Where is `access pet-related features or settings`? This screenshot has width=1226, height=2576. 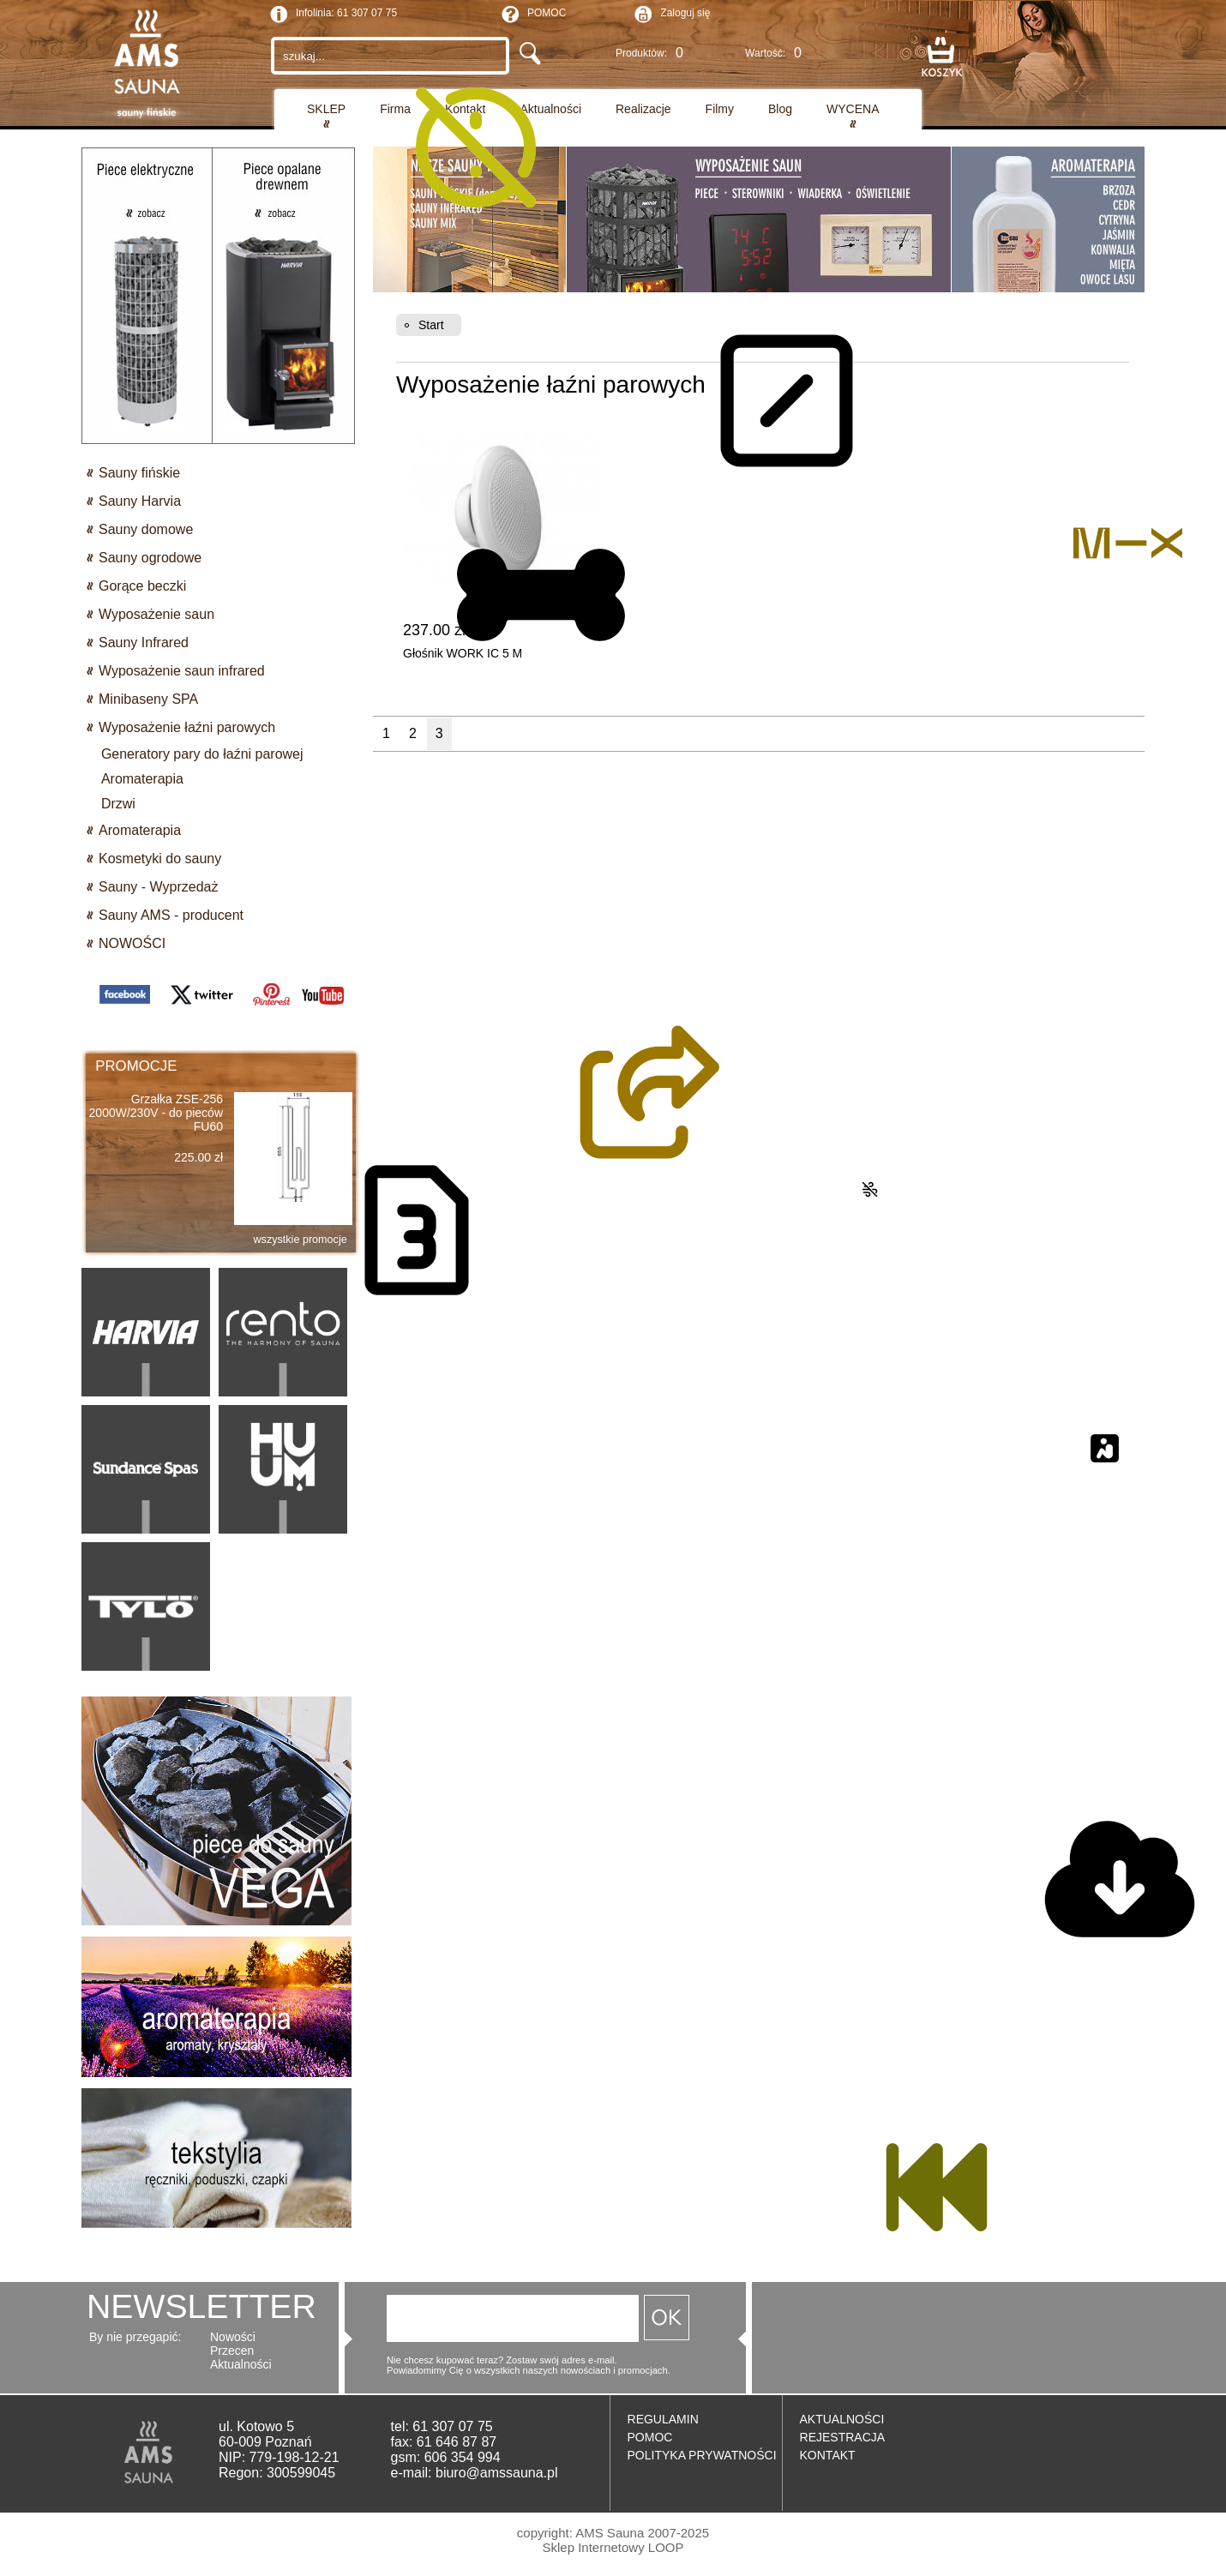
access pet-related features or settings is located at coordinates (541, 595).